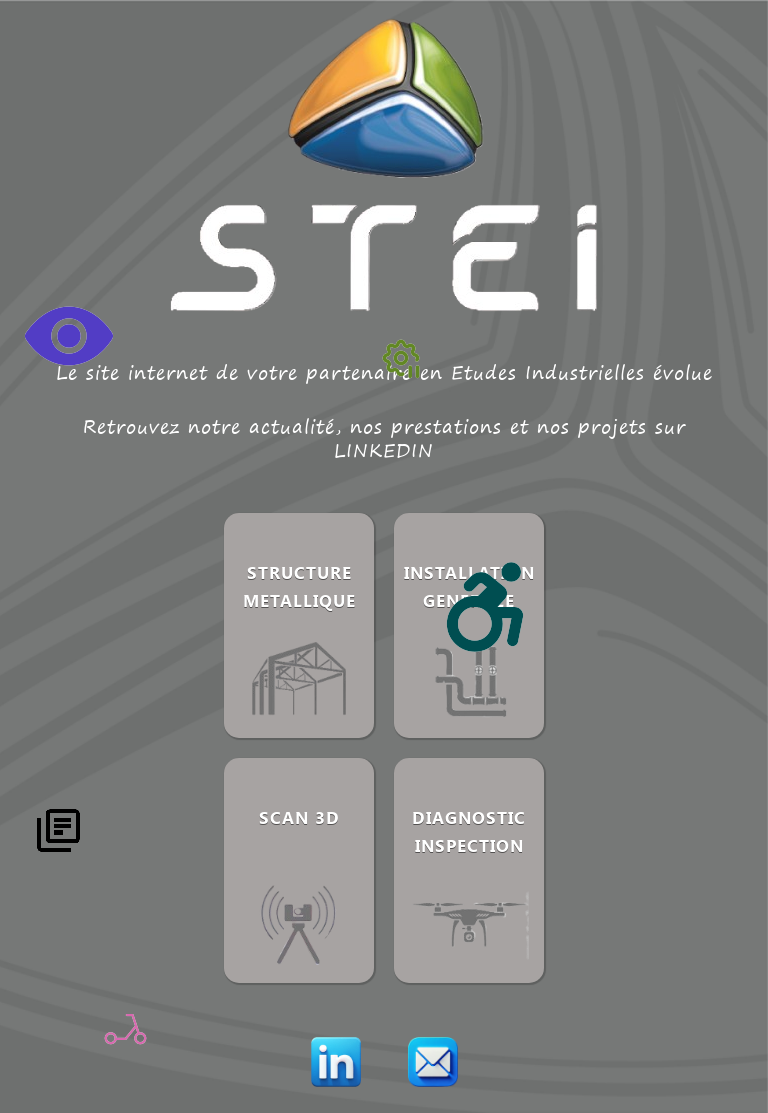  Describe the element at coordinates (486, 607) in the screenshot. I see `indicates wheelchair accessibility` at that location.